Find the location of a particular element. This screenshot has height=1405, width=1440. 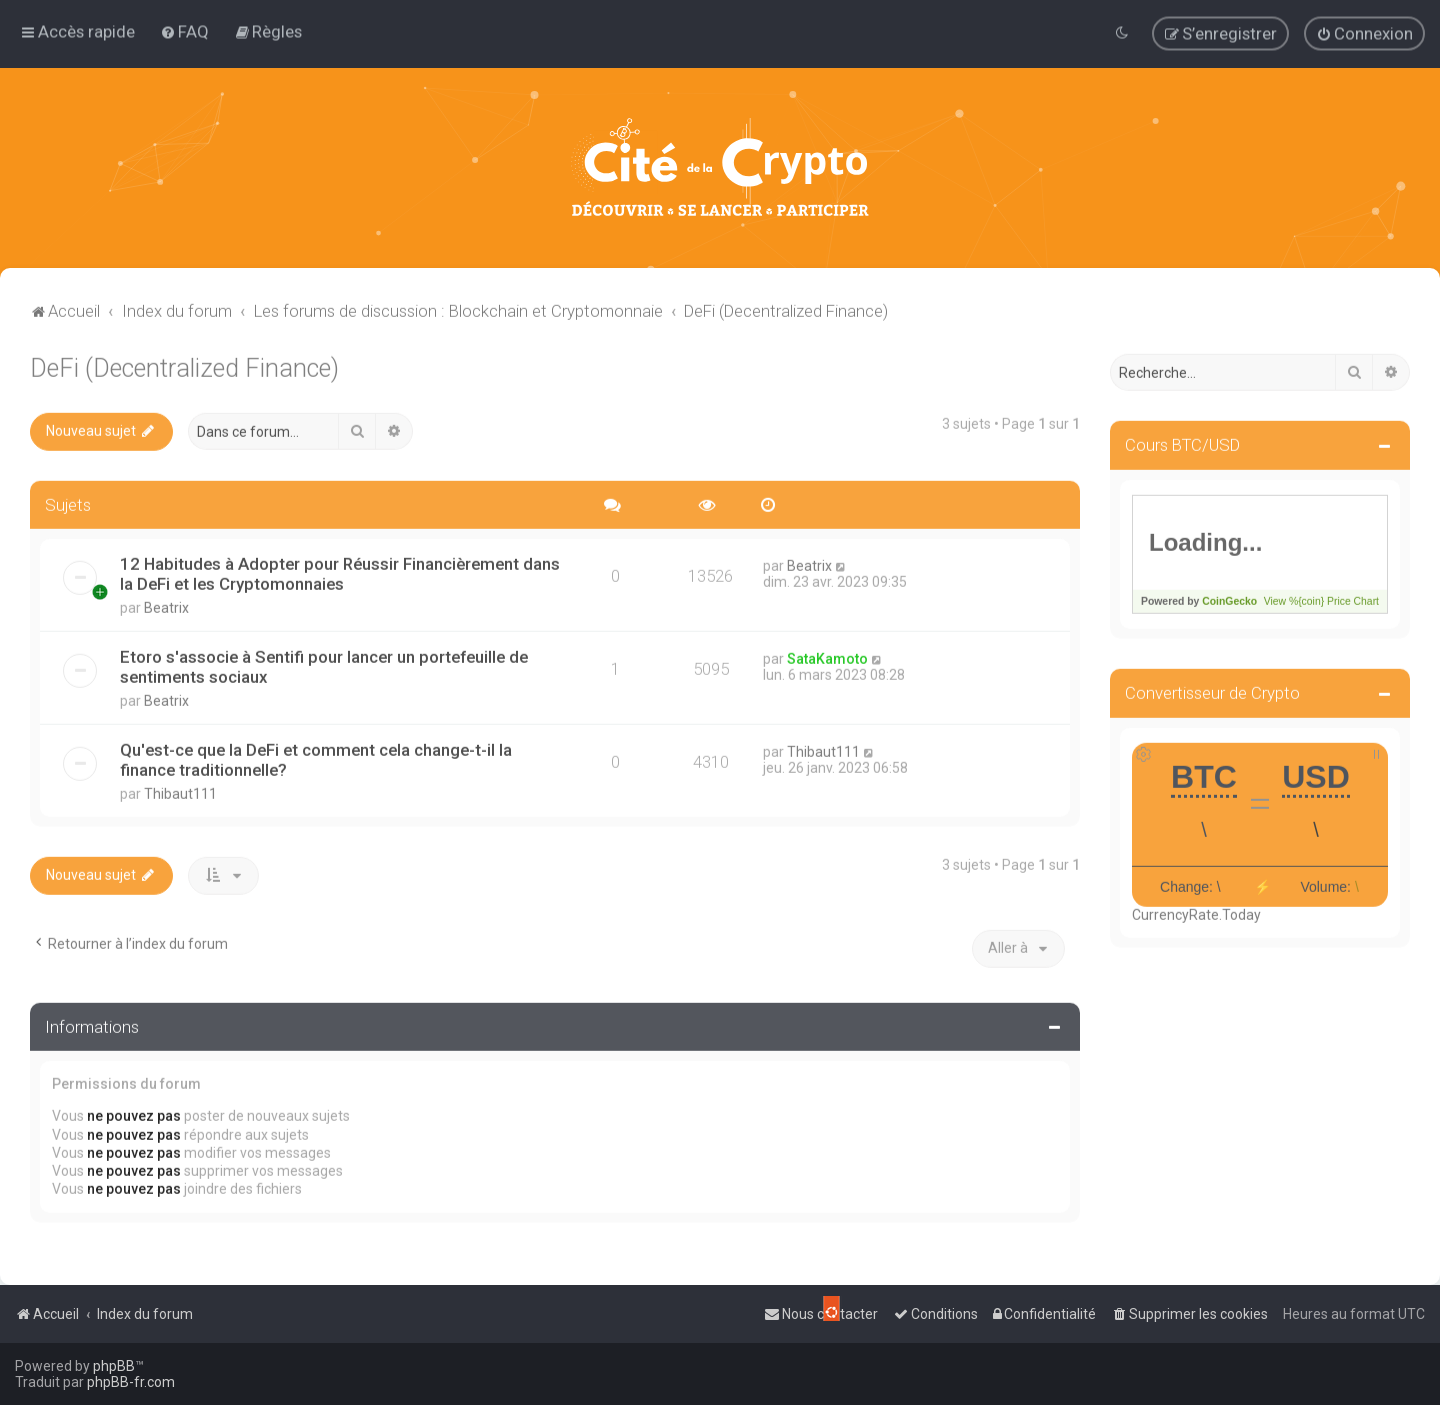

open the ubuntu system menu is located at coordinates (831, 1308).